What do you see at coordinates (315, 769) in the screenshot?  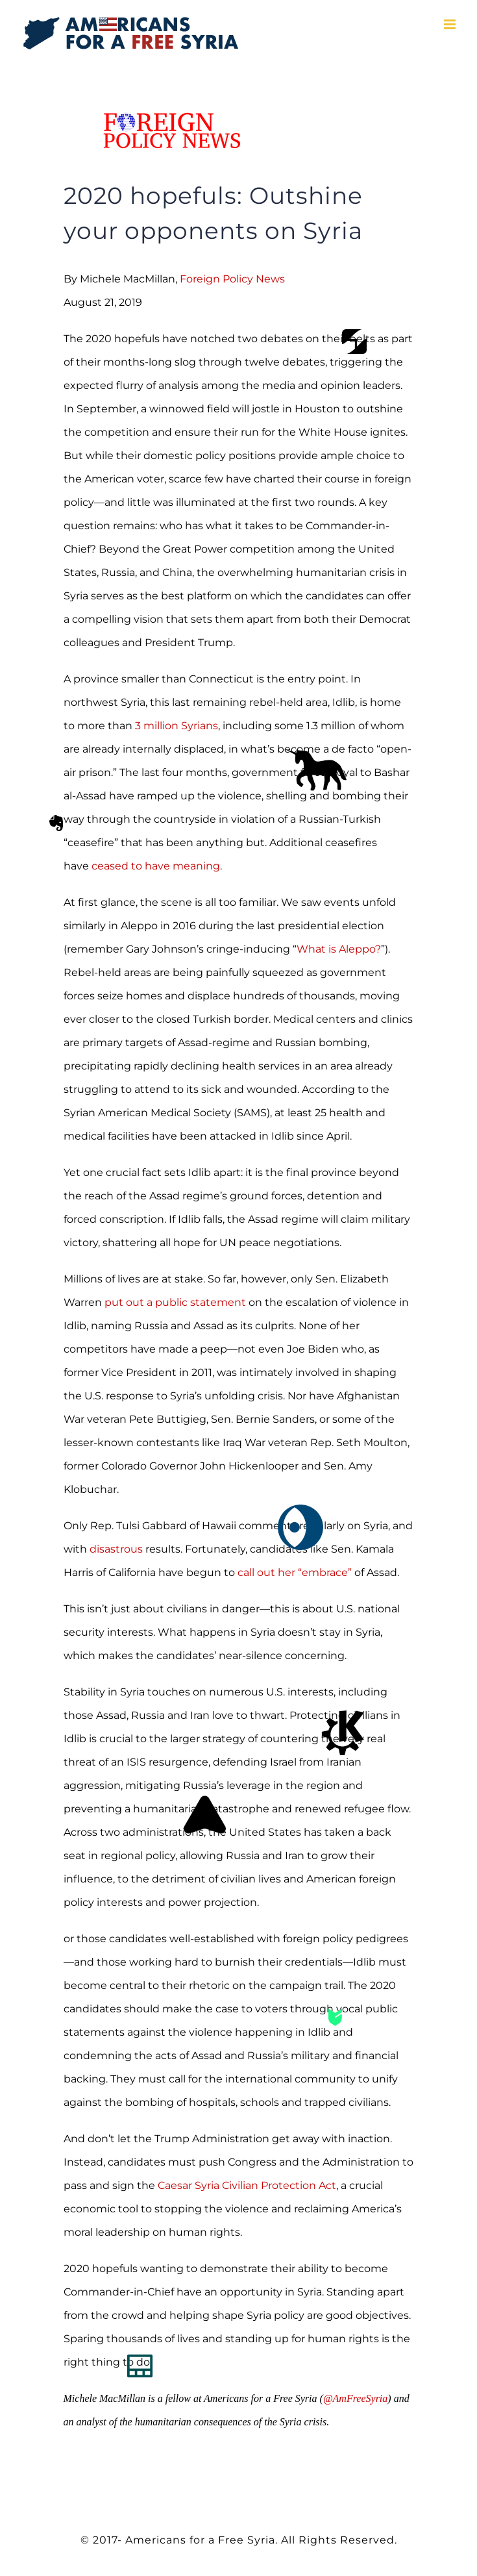 I see `gunicorn python WSGI server branding` at bounding box center [315, 769].